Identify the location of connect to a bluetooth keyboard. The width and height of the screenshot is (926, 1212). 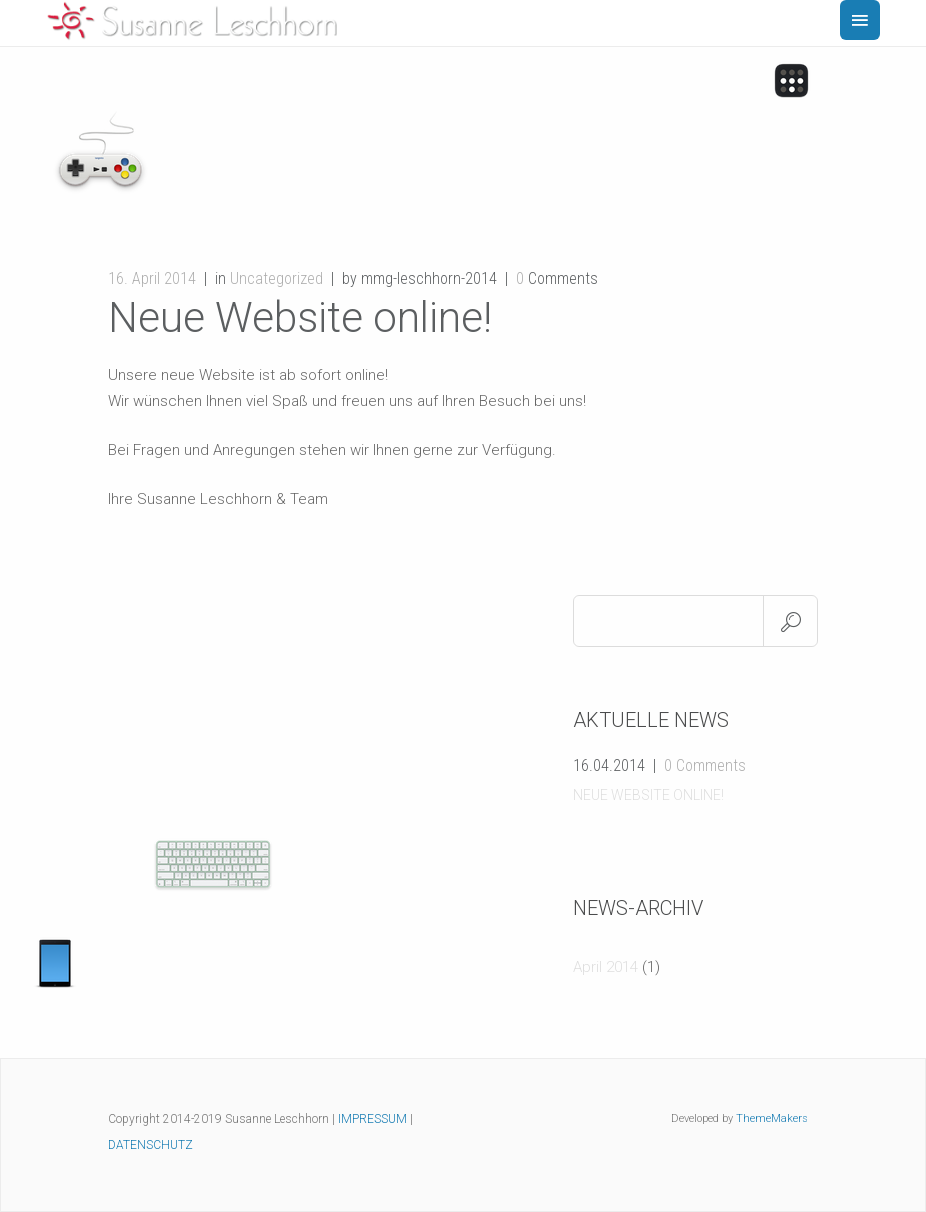
(213, 864).